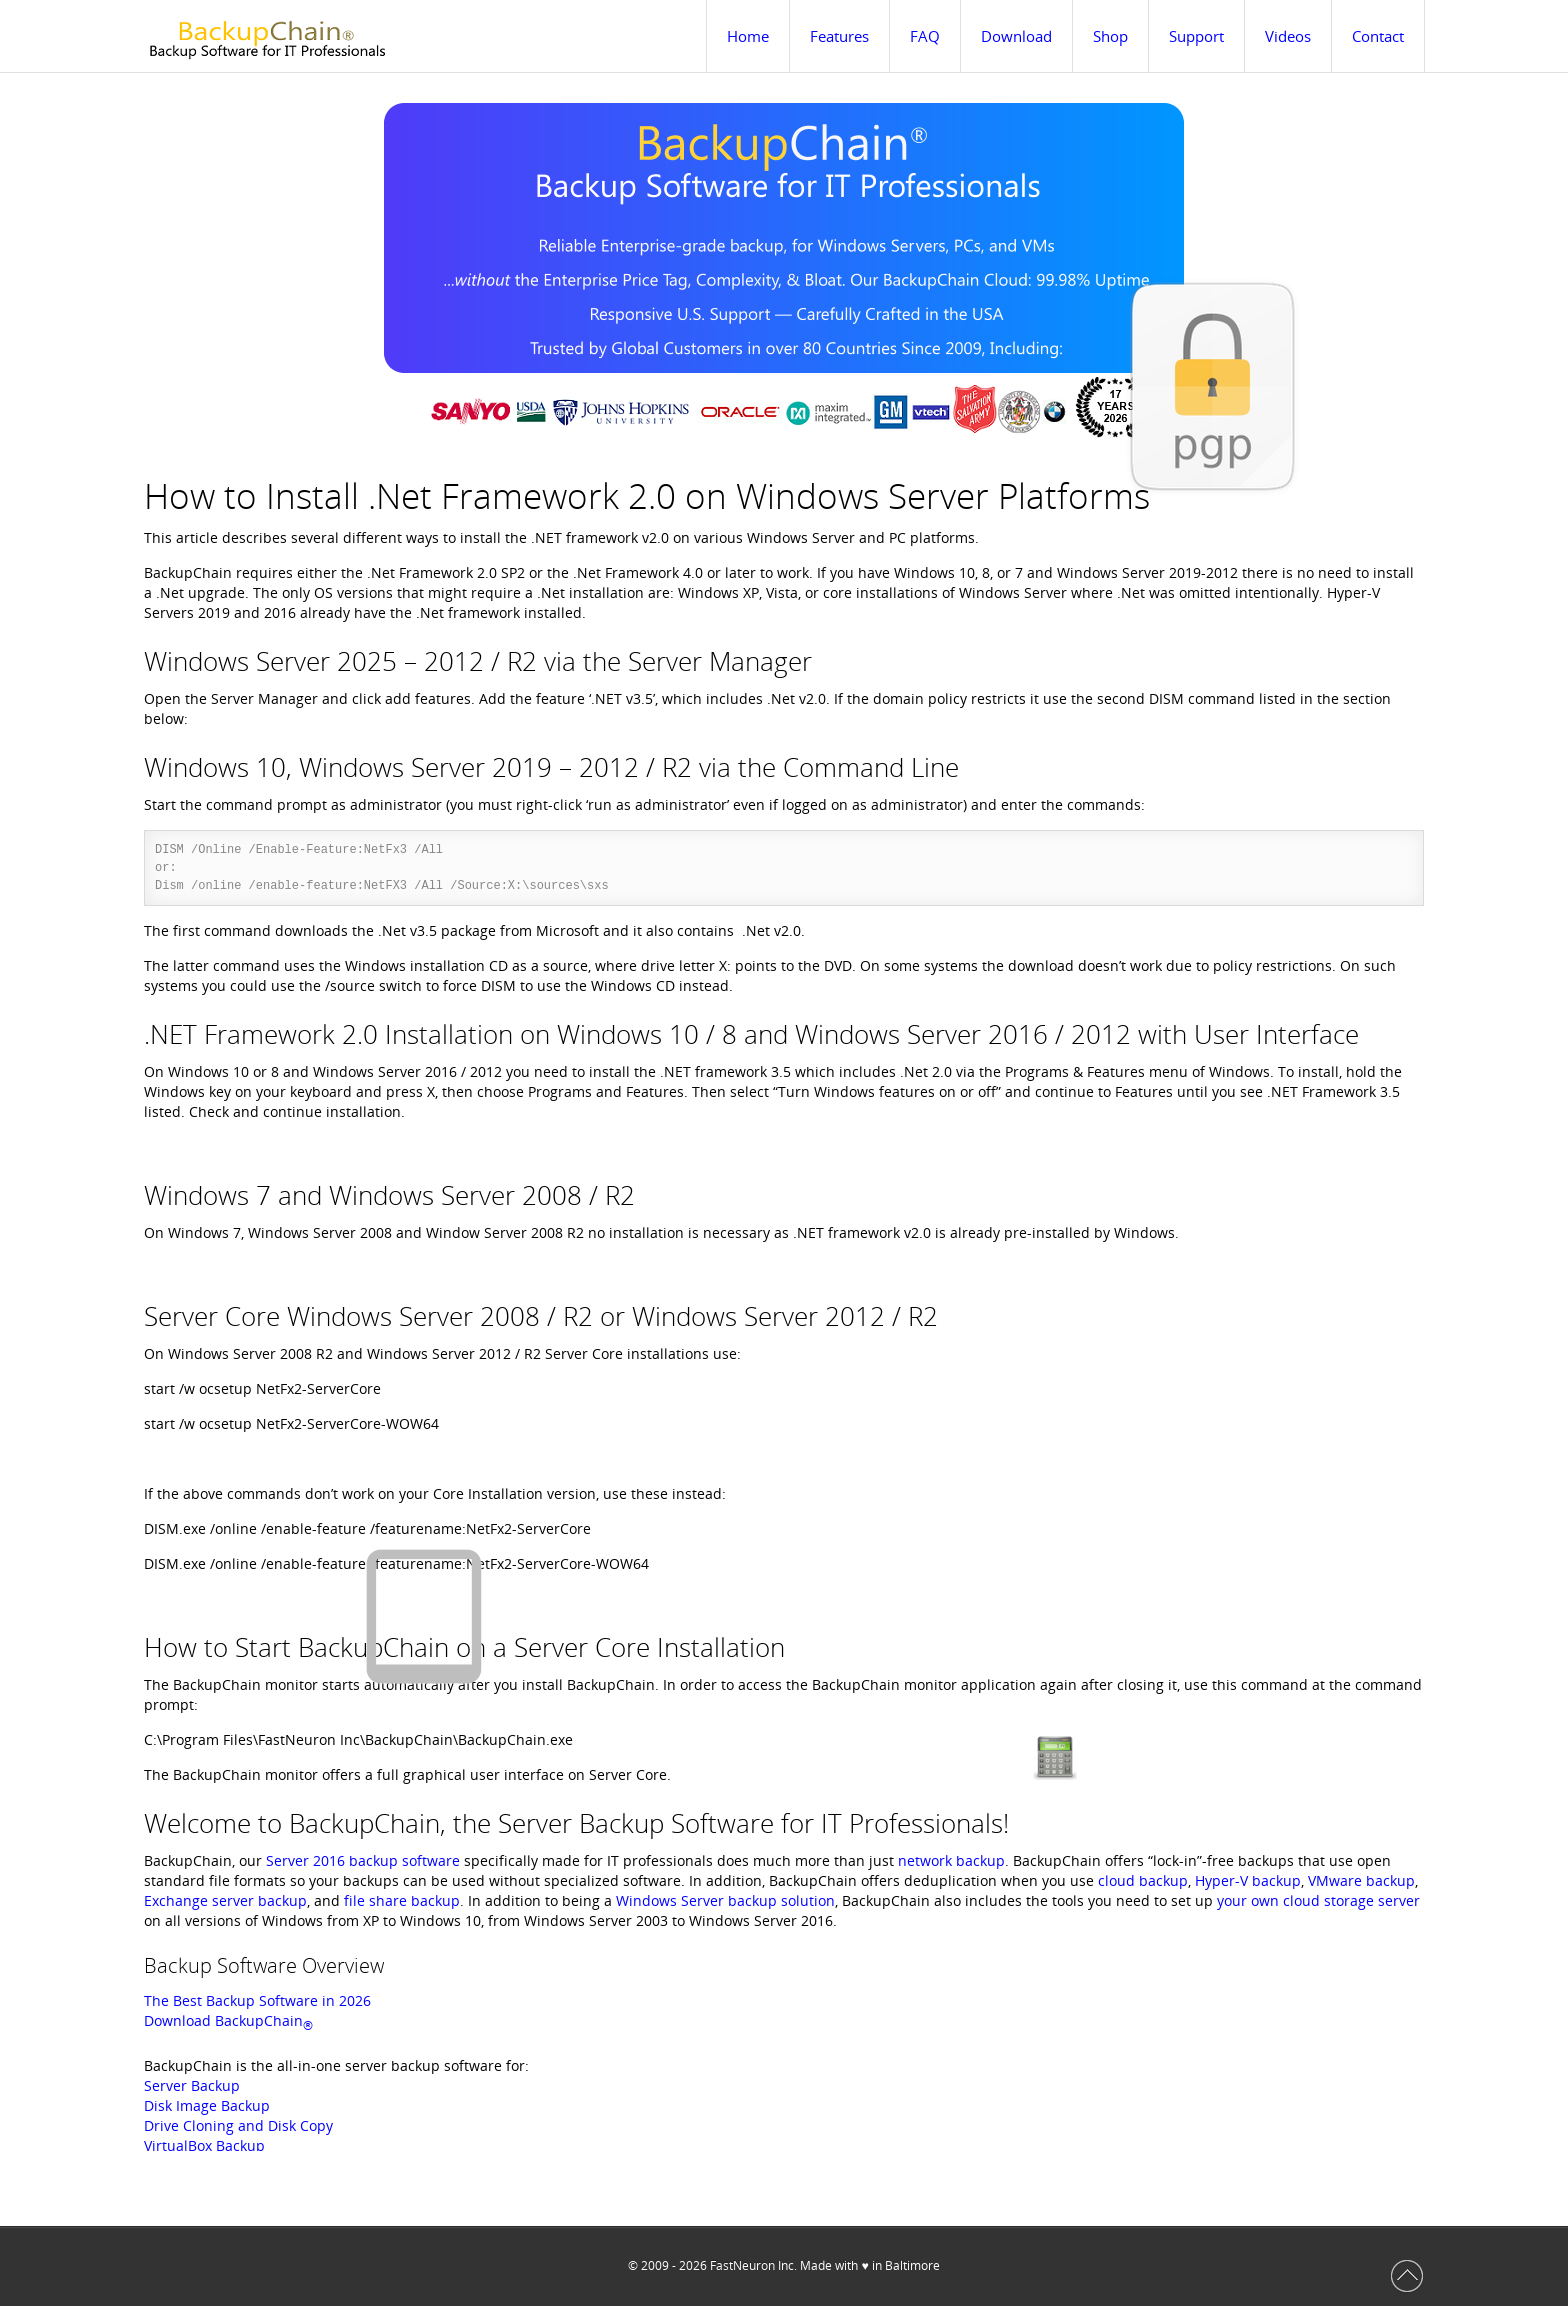 This screenshot has height=2306, width=1568. What do you see at coordinates (1055, 1758) in the screenshot?
I see `open the calculator app` at bounding box center [1055, 1758].